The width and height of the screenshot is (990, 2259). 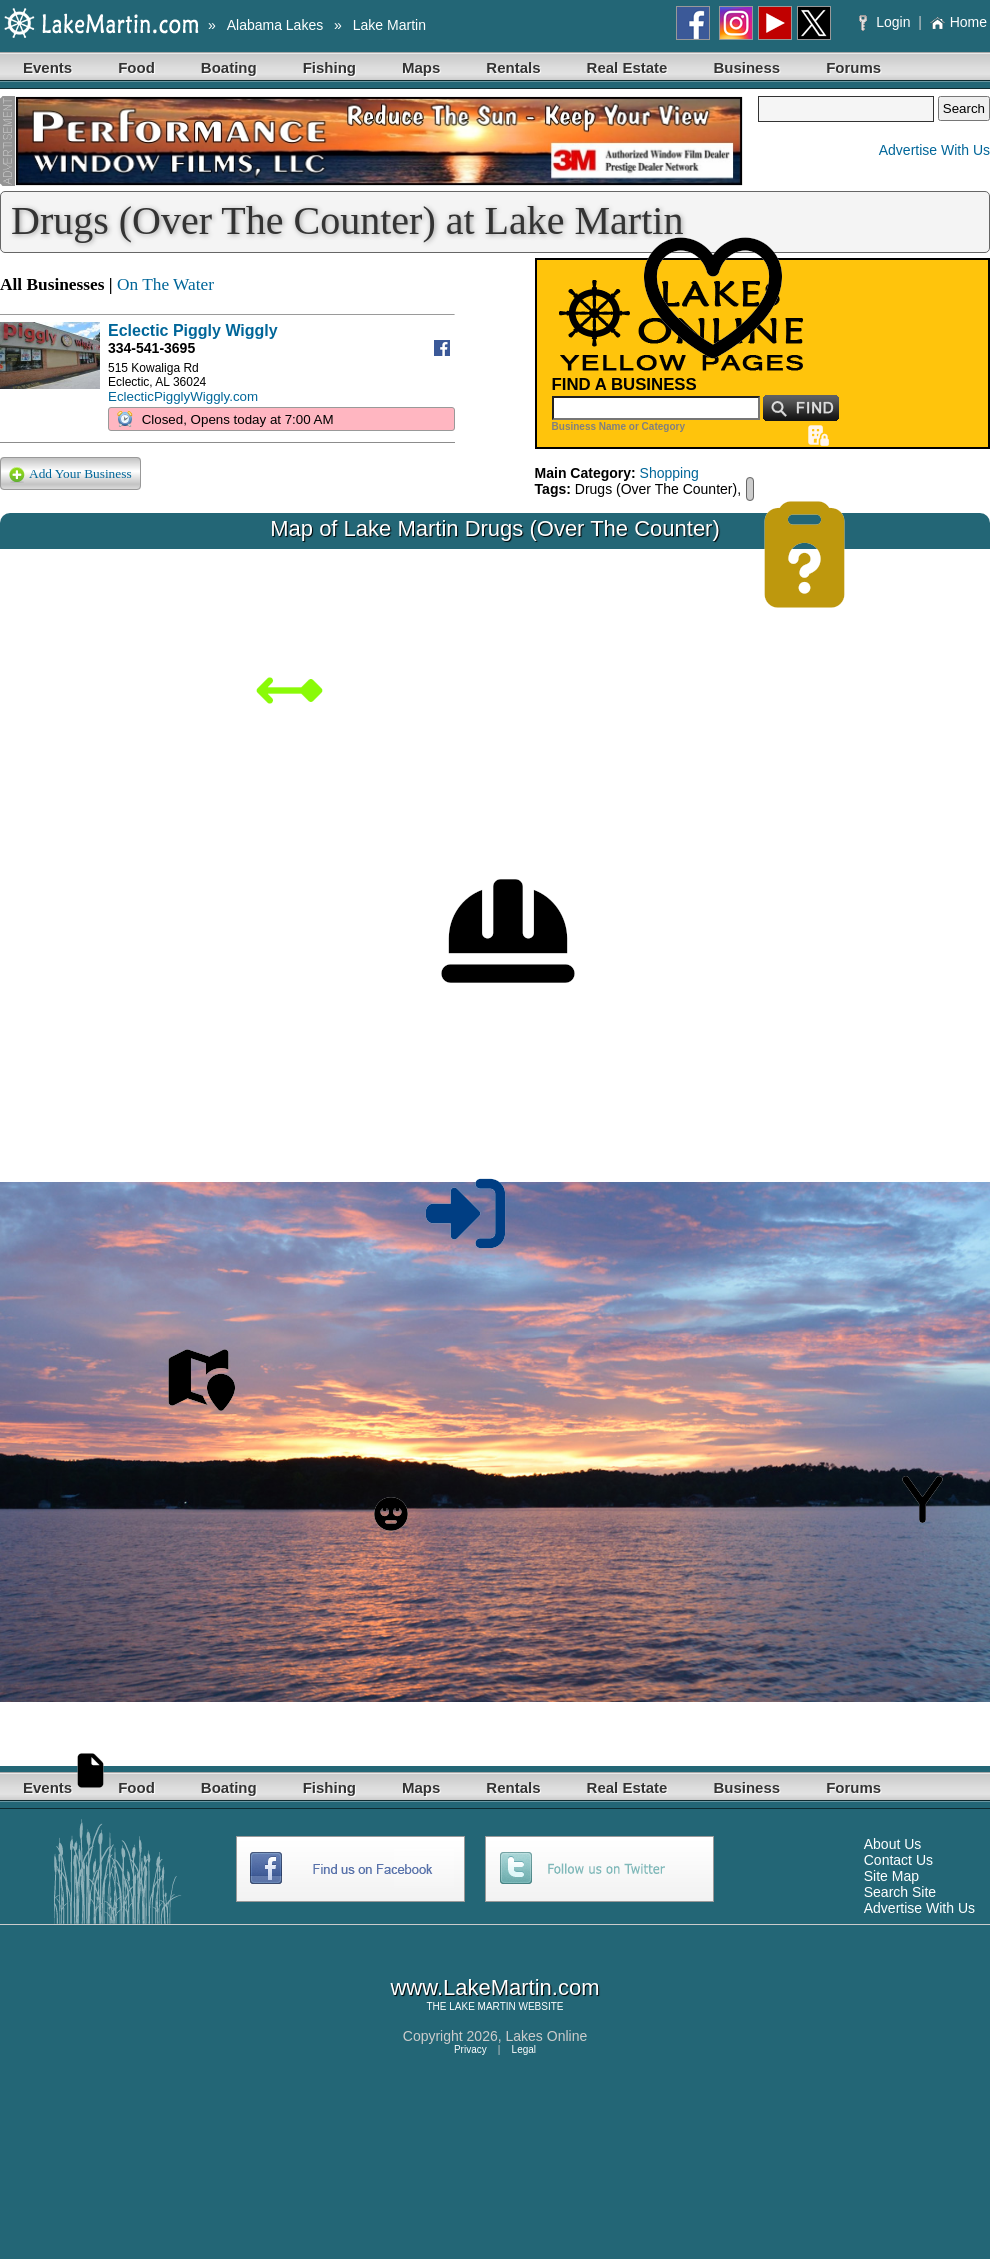 What do you see at coordinates (289, 690) in the screenshot?
I see `go back or return to previous step` at bounding box center [289, 690].